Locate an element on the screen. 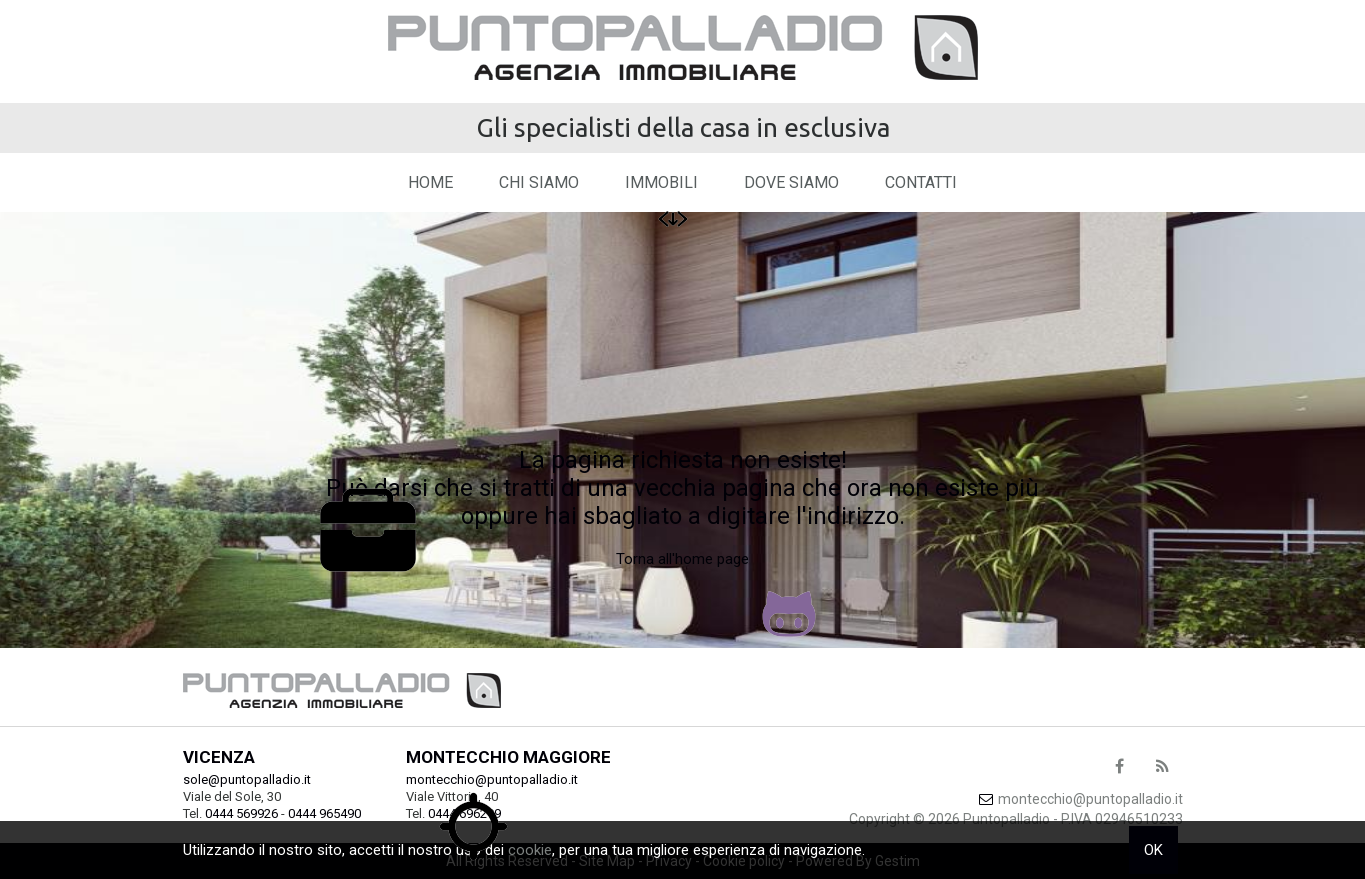  download source code or script files is located at coordinates (673, 219).